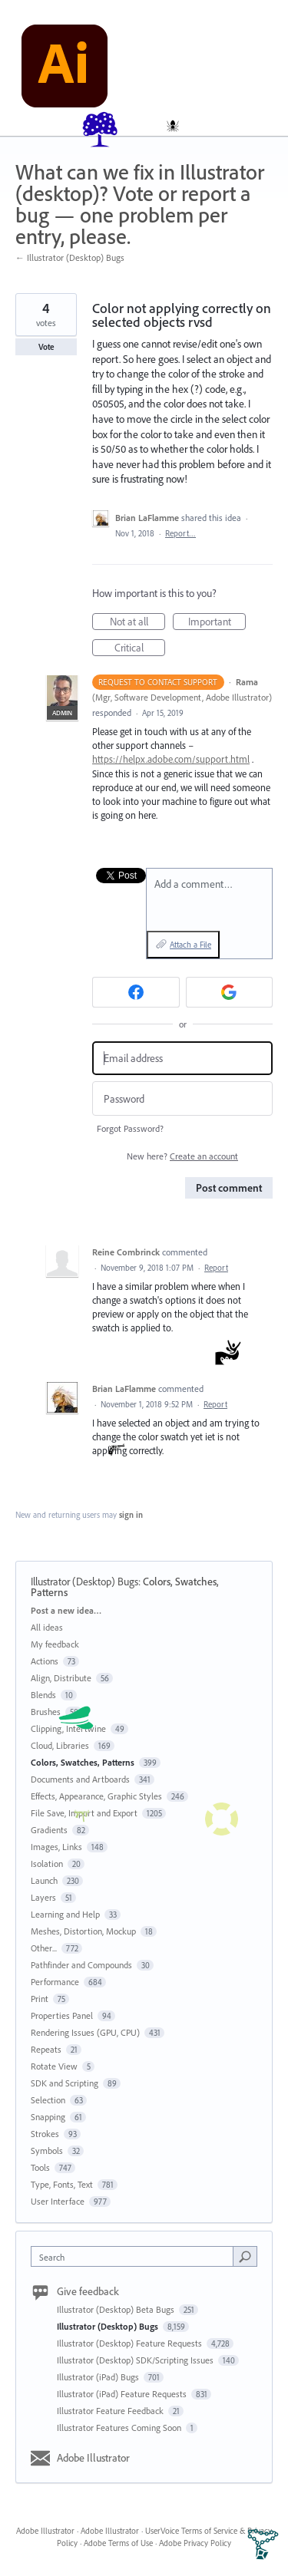 The image size is (288, 2576). I want to click on view equipped jewelry or accessories, so click(263, 2544).